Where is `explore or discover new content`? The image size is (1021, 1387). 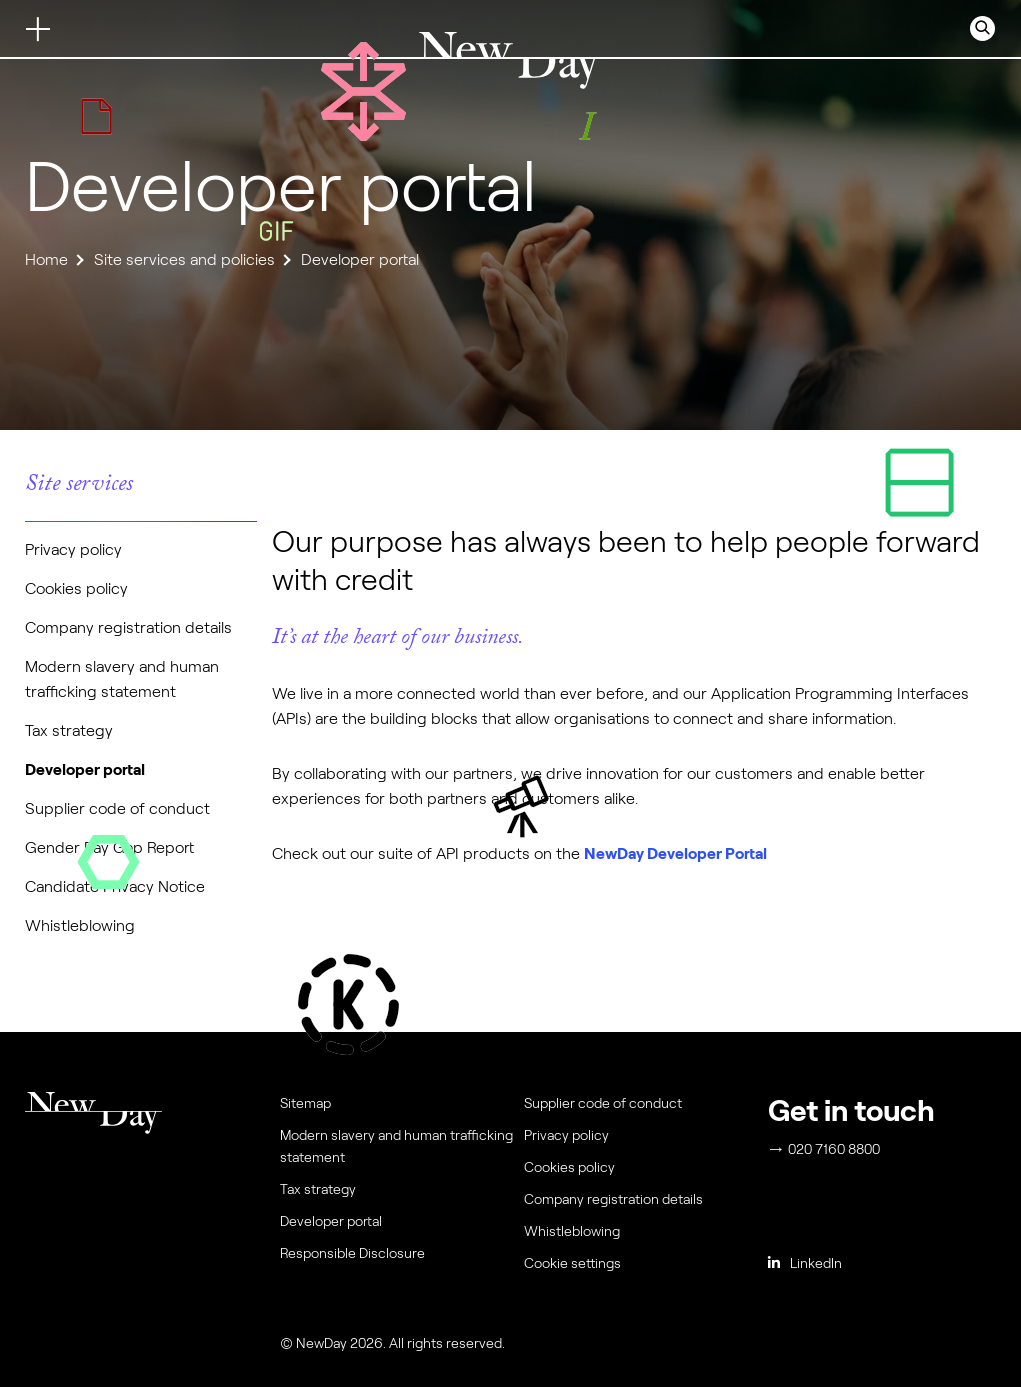 explore or discover new content is located at coordinates (522, 806).